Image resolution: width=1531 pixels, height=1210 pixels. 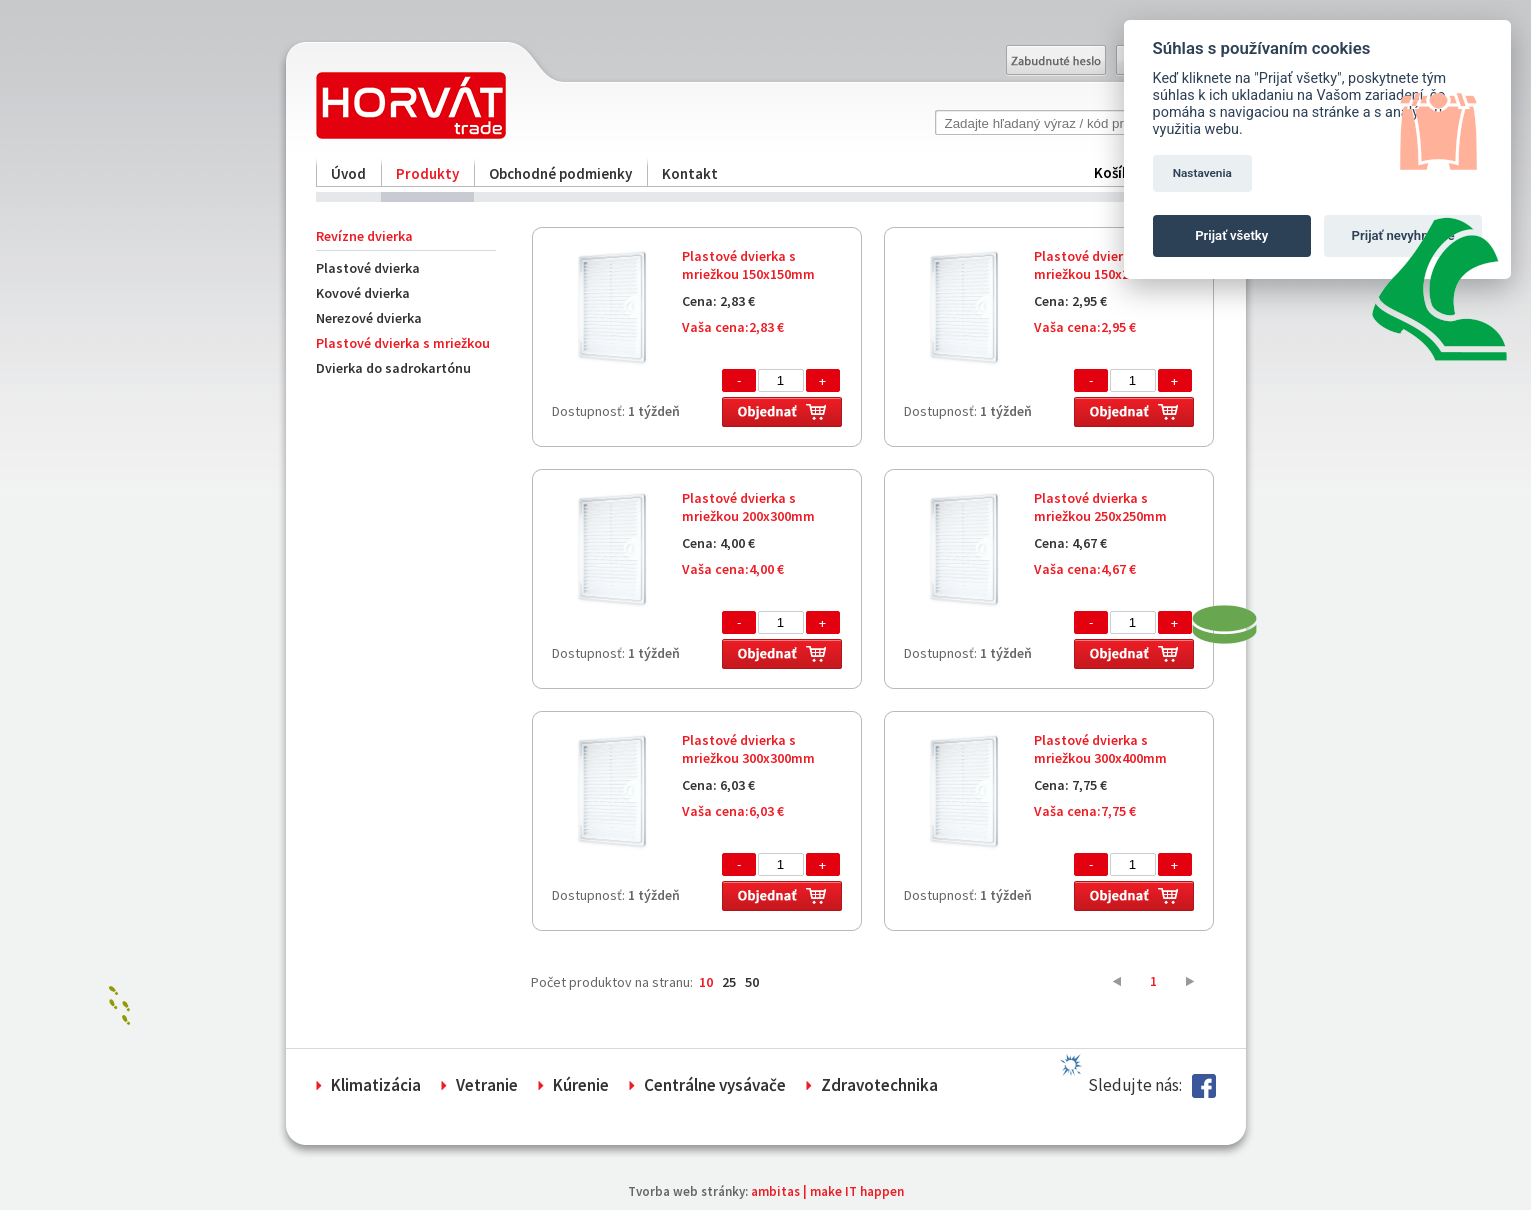 What do you see at coordinates (1441, 291) in the screenshot?
I see `access walking or hiking activity tracking` at bounding box center [1441, 291].